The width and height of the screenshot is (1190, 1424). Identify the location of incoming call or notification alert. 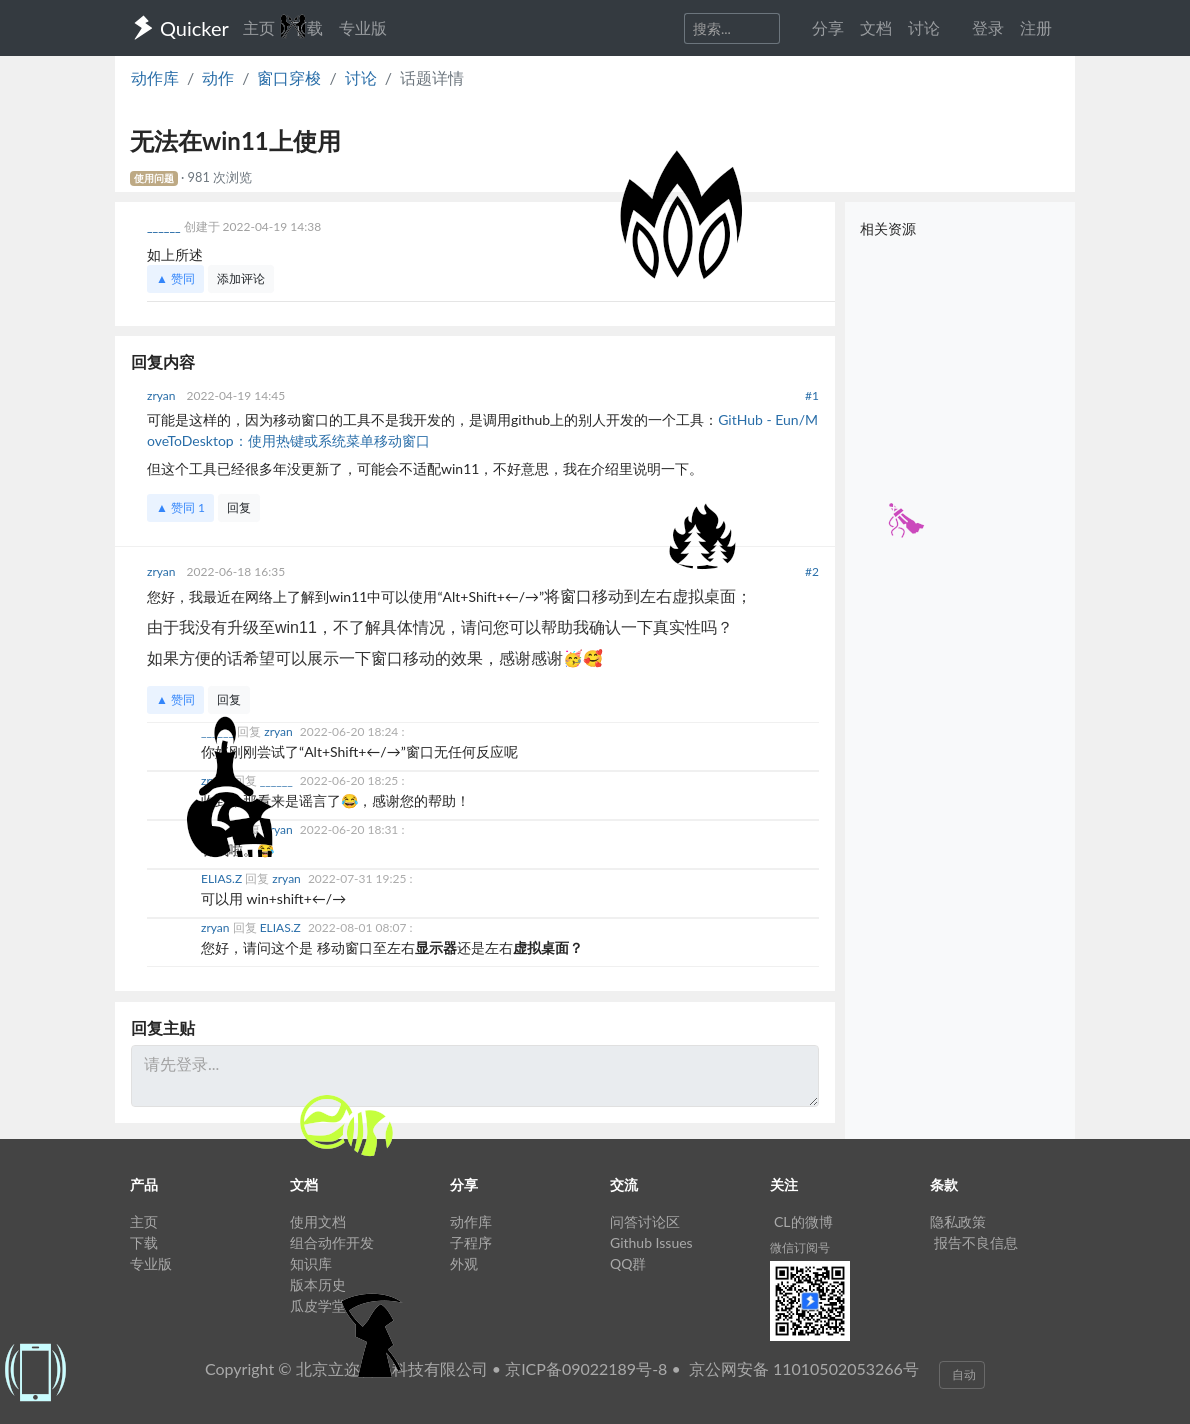
(35, 1372).